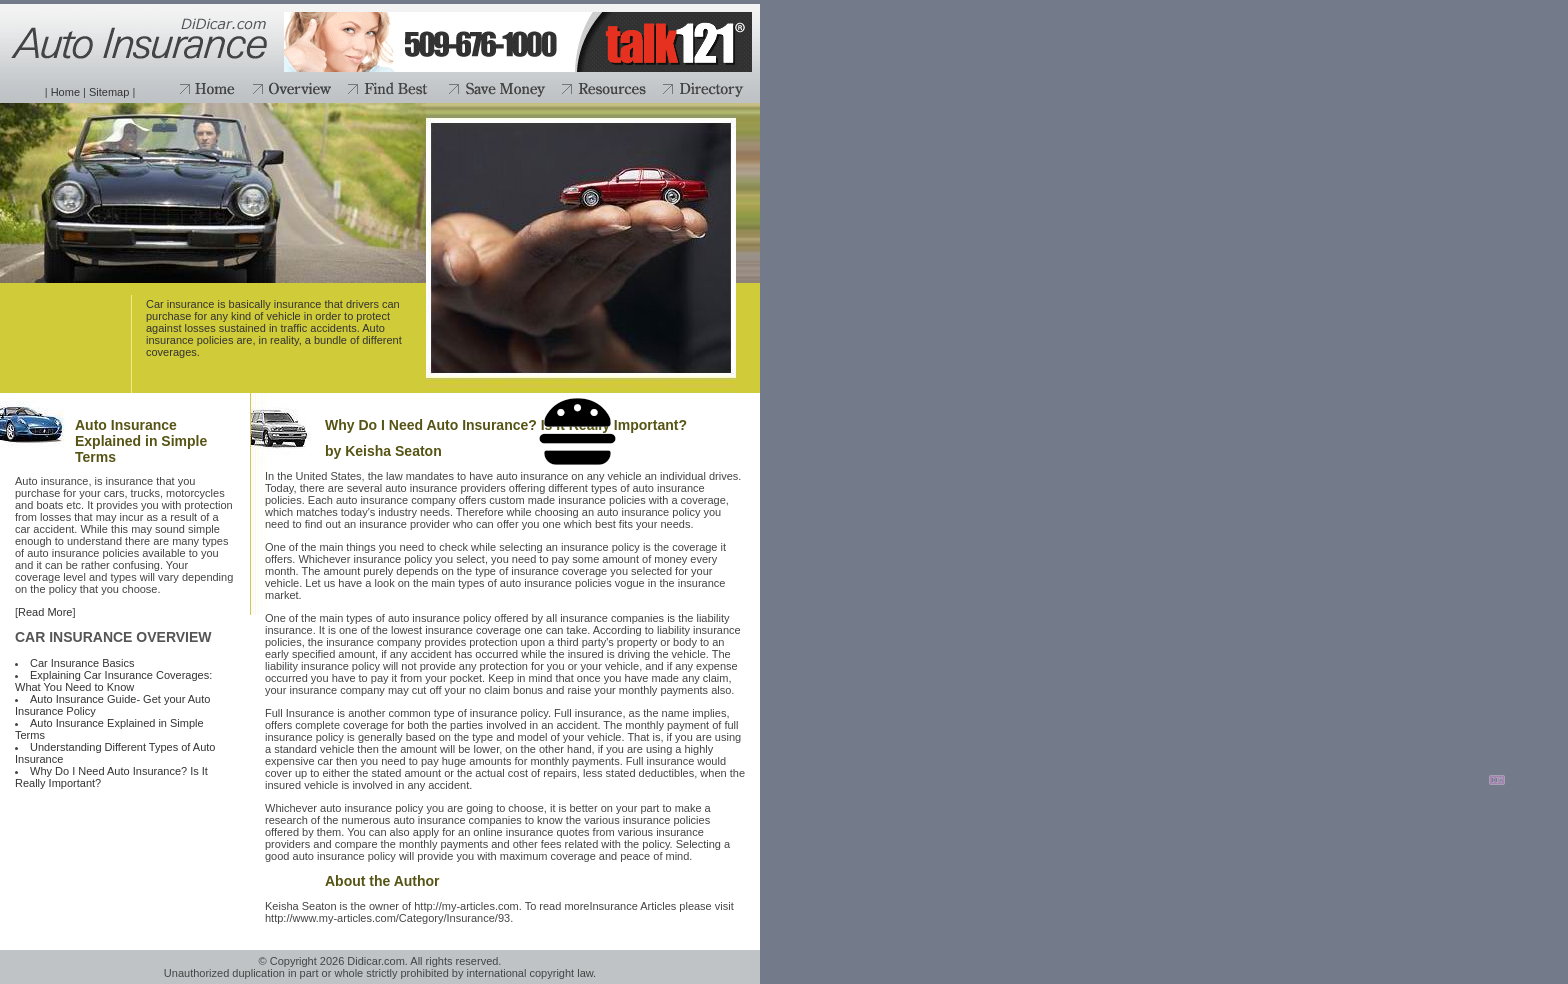 Image resolution: width=1568 pixels, height=984 pixels. I want to click on link to dev.to developer community profile, so click(1497, 780).